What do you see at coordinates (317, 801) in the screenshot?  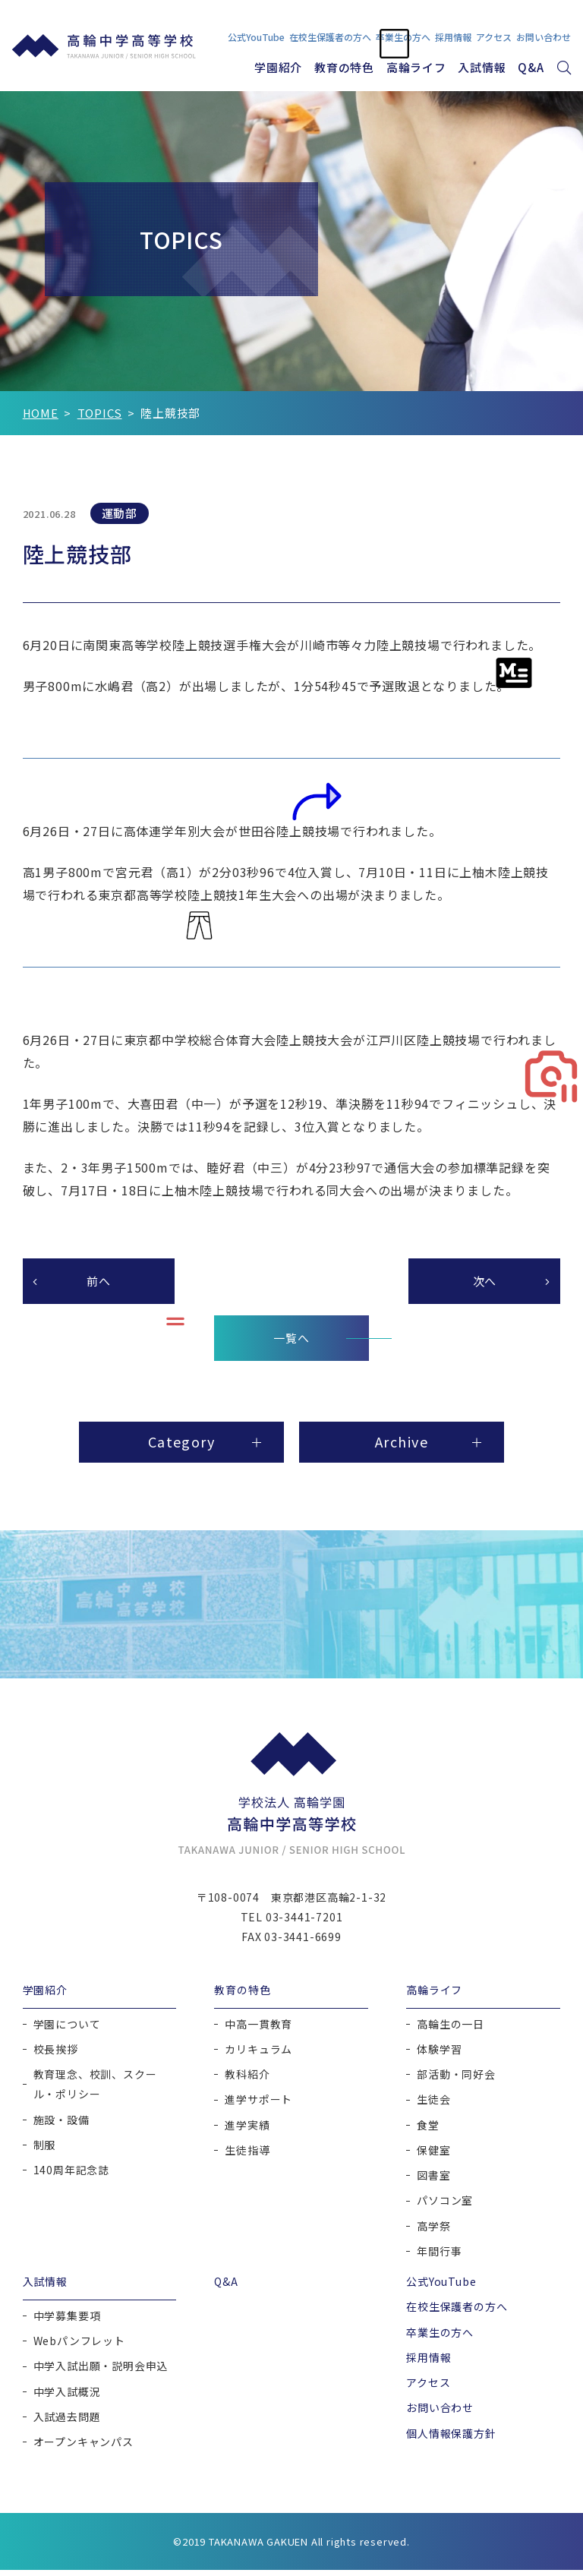 I see `share or forward content` at bounding box center [317, 801].